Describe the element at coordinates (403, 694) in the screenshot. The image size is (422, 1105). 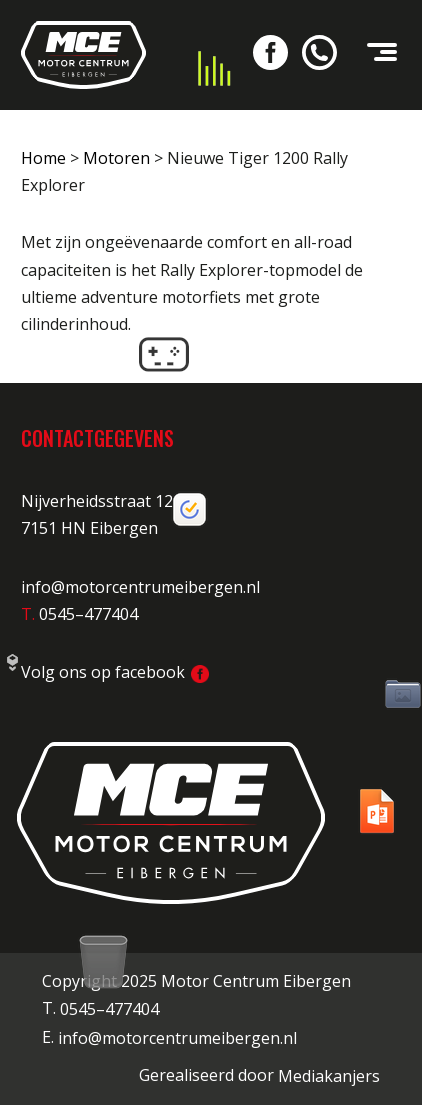
I see `open your images folder` at that location.